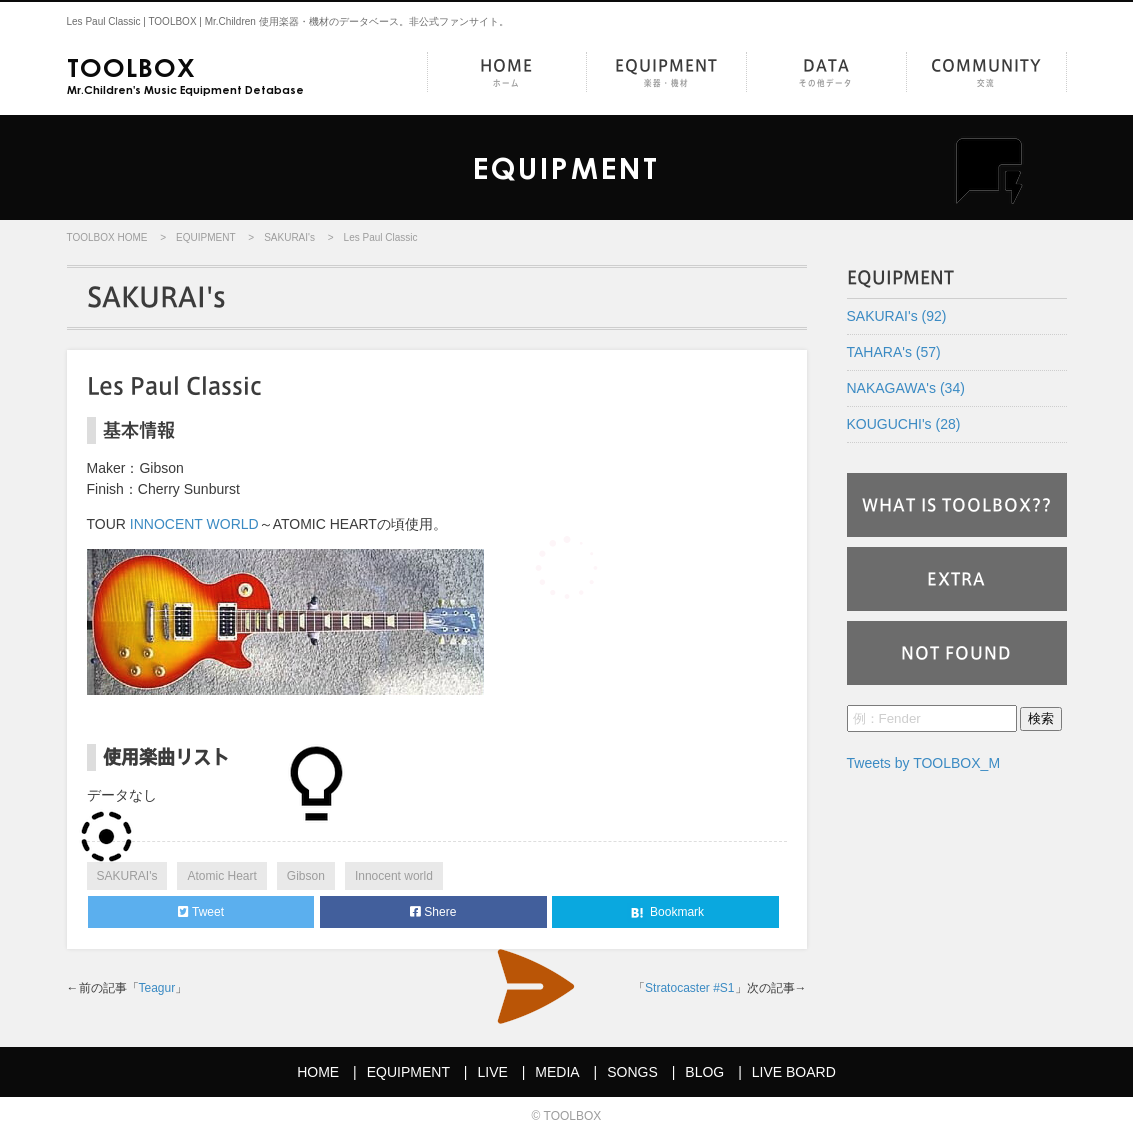 The width and height of the screenshot is (1133, 1135). What do you see at coordinates (316, 783) in the screenshot?
I see `view tips or suggestions` at bounding box center [316, 783].